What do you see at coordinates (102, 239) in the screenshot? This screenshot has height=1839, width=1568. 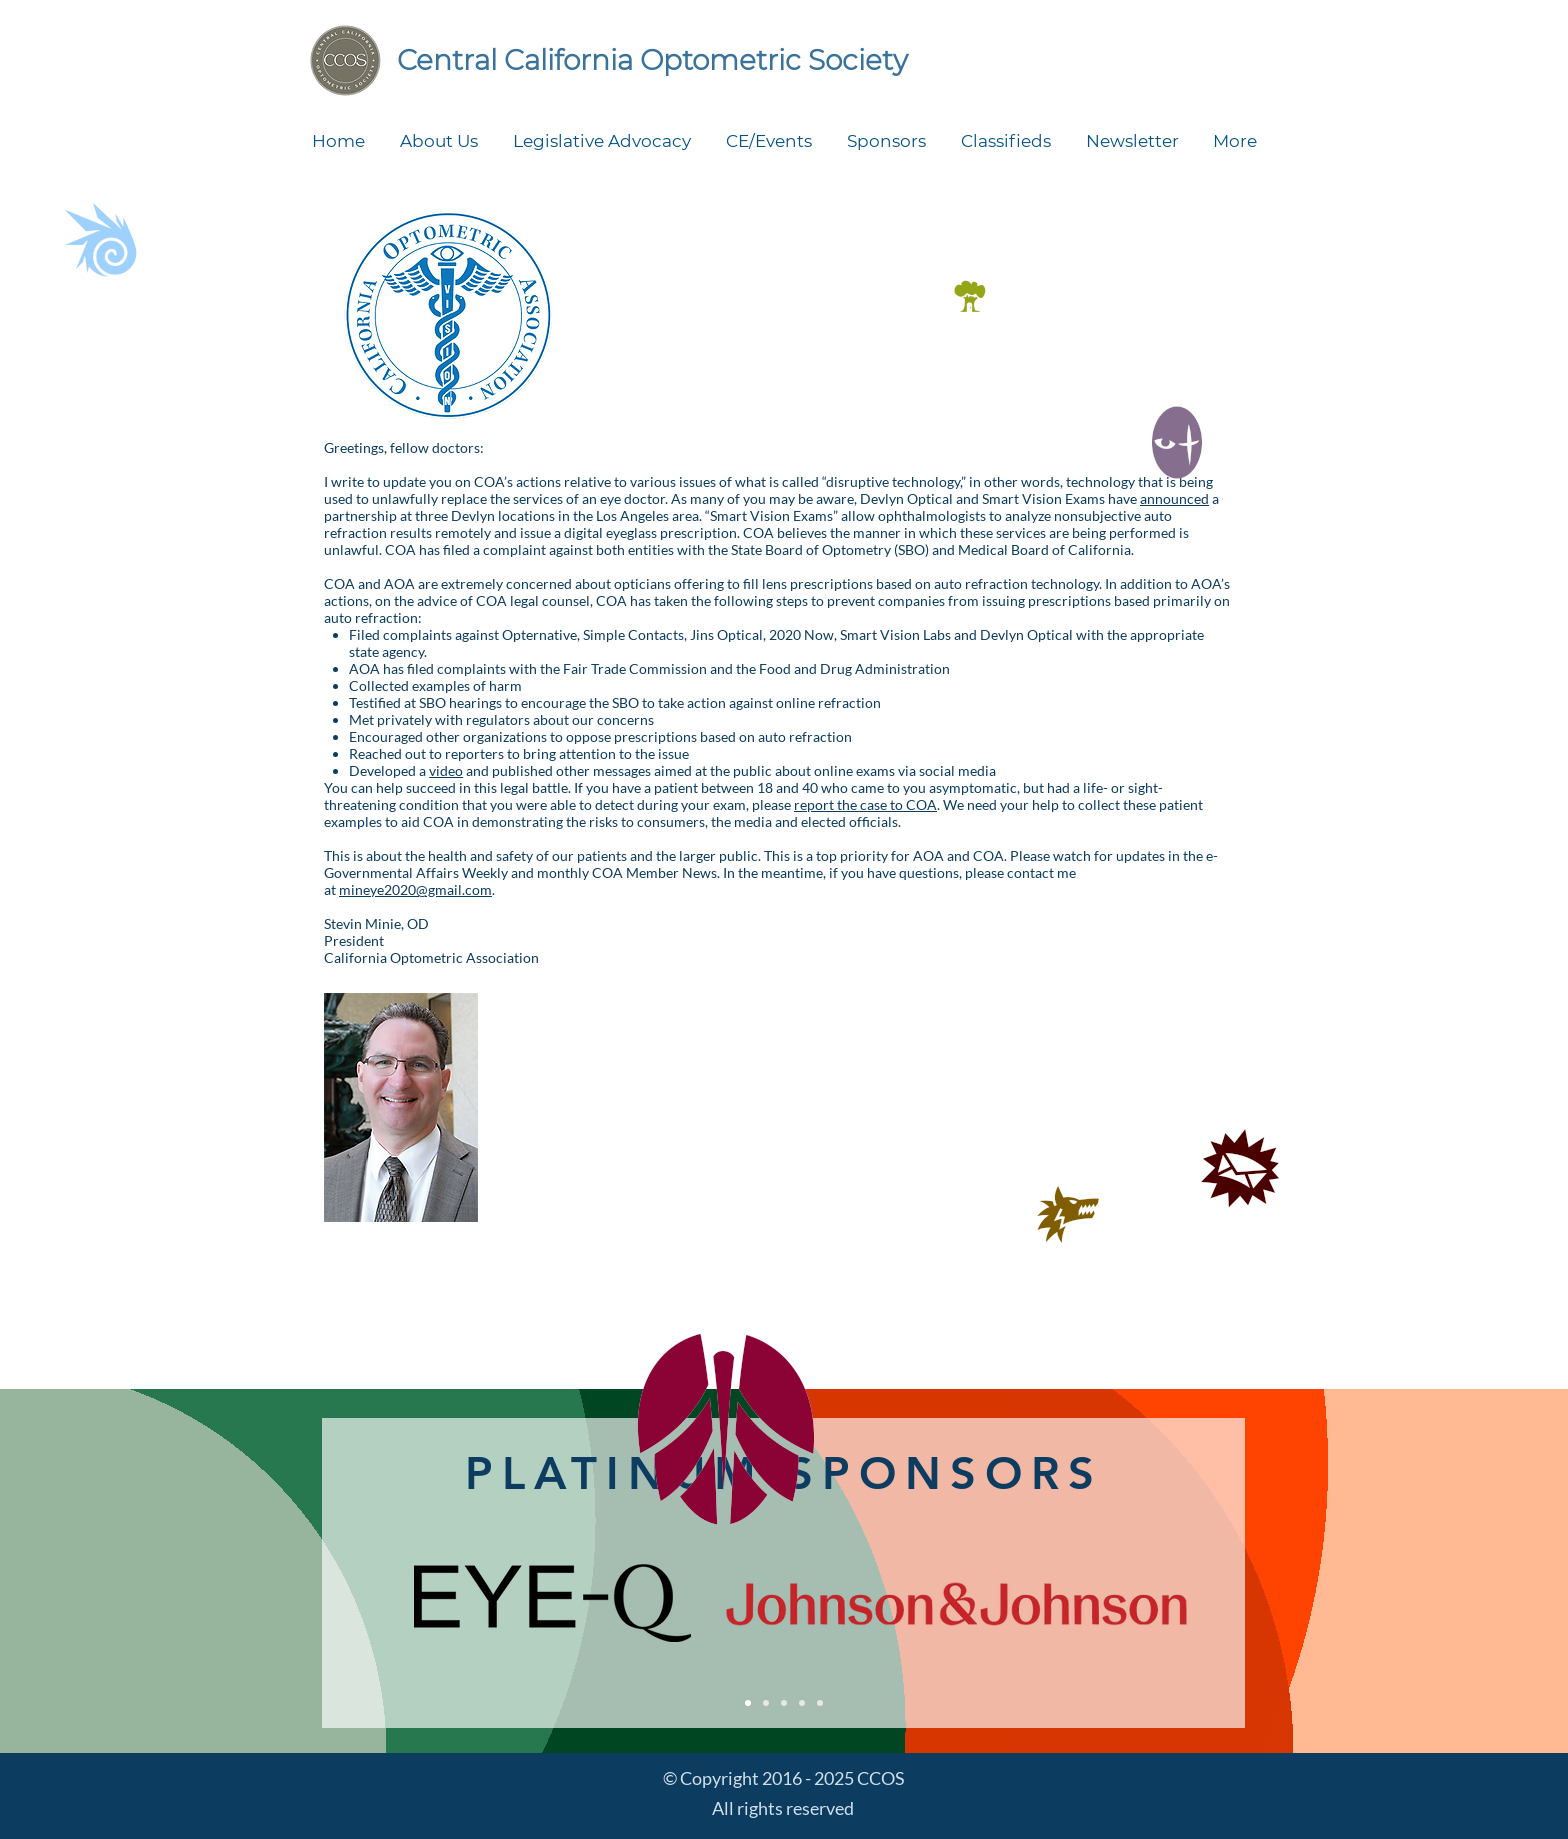 I see `select snail creature or enemy type in game` at bounding box center [102, 239].